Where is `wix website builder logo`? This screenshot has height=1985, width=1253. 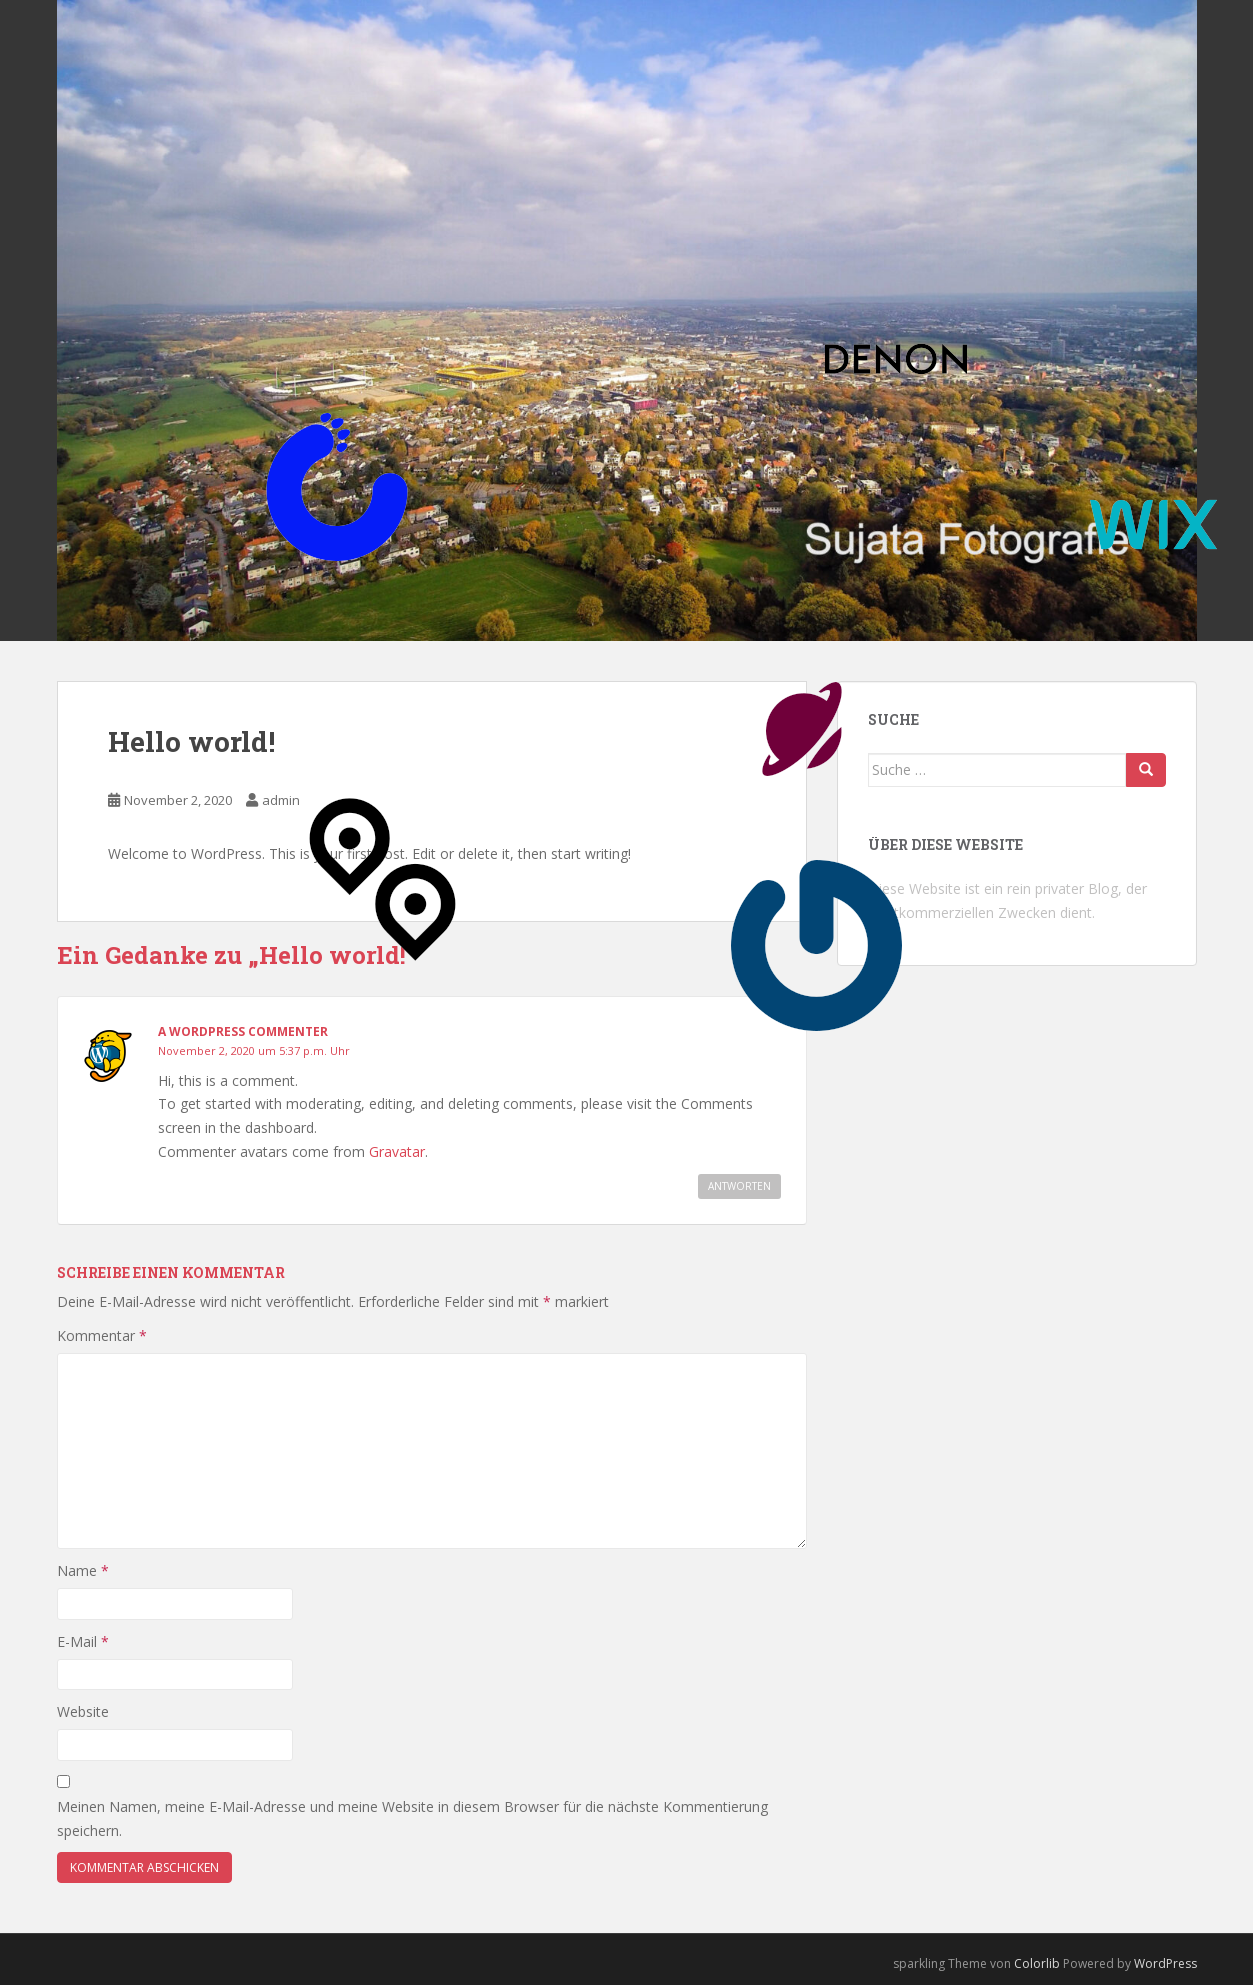 wix website builder logo is located at coordinates (1153, 524).